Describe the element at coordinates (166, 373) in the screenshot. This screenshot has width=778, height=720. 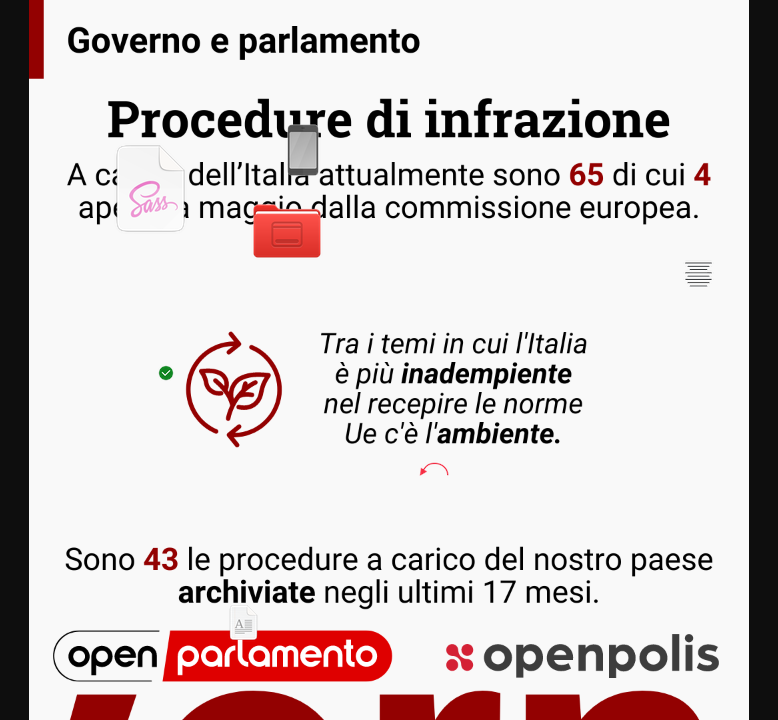
I see `dropbox sync completed successfully` at that location.